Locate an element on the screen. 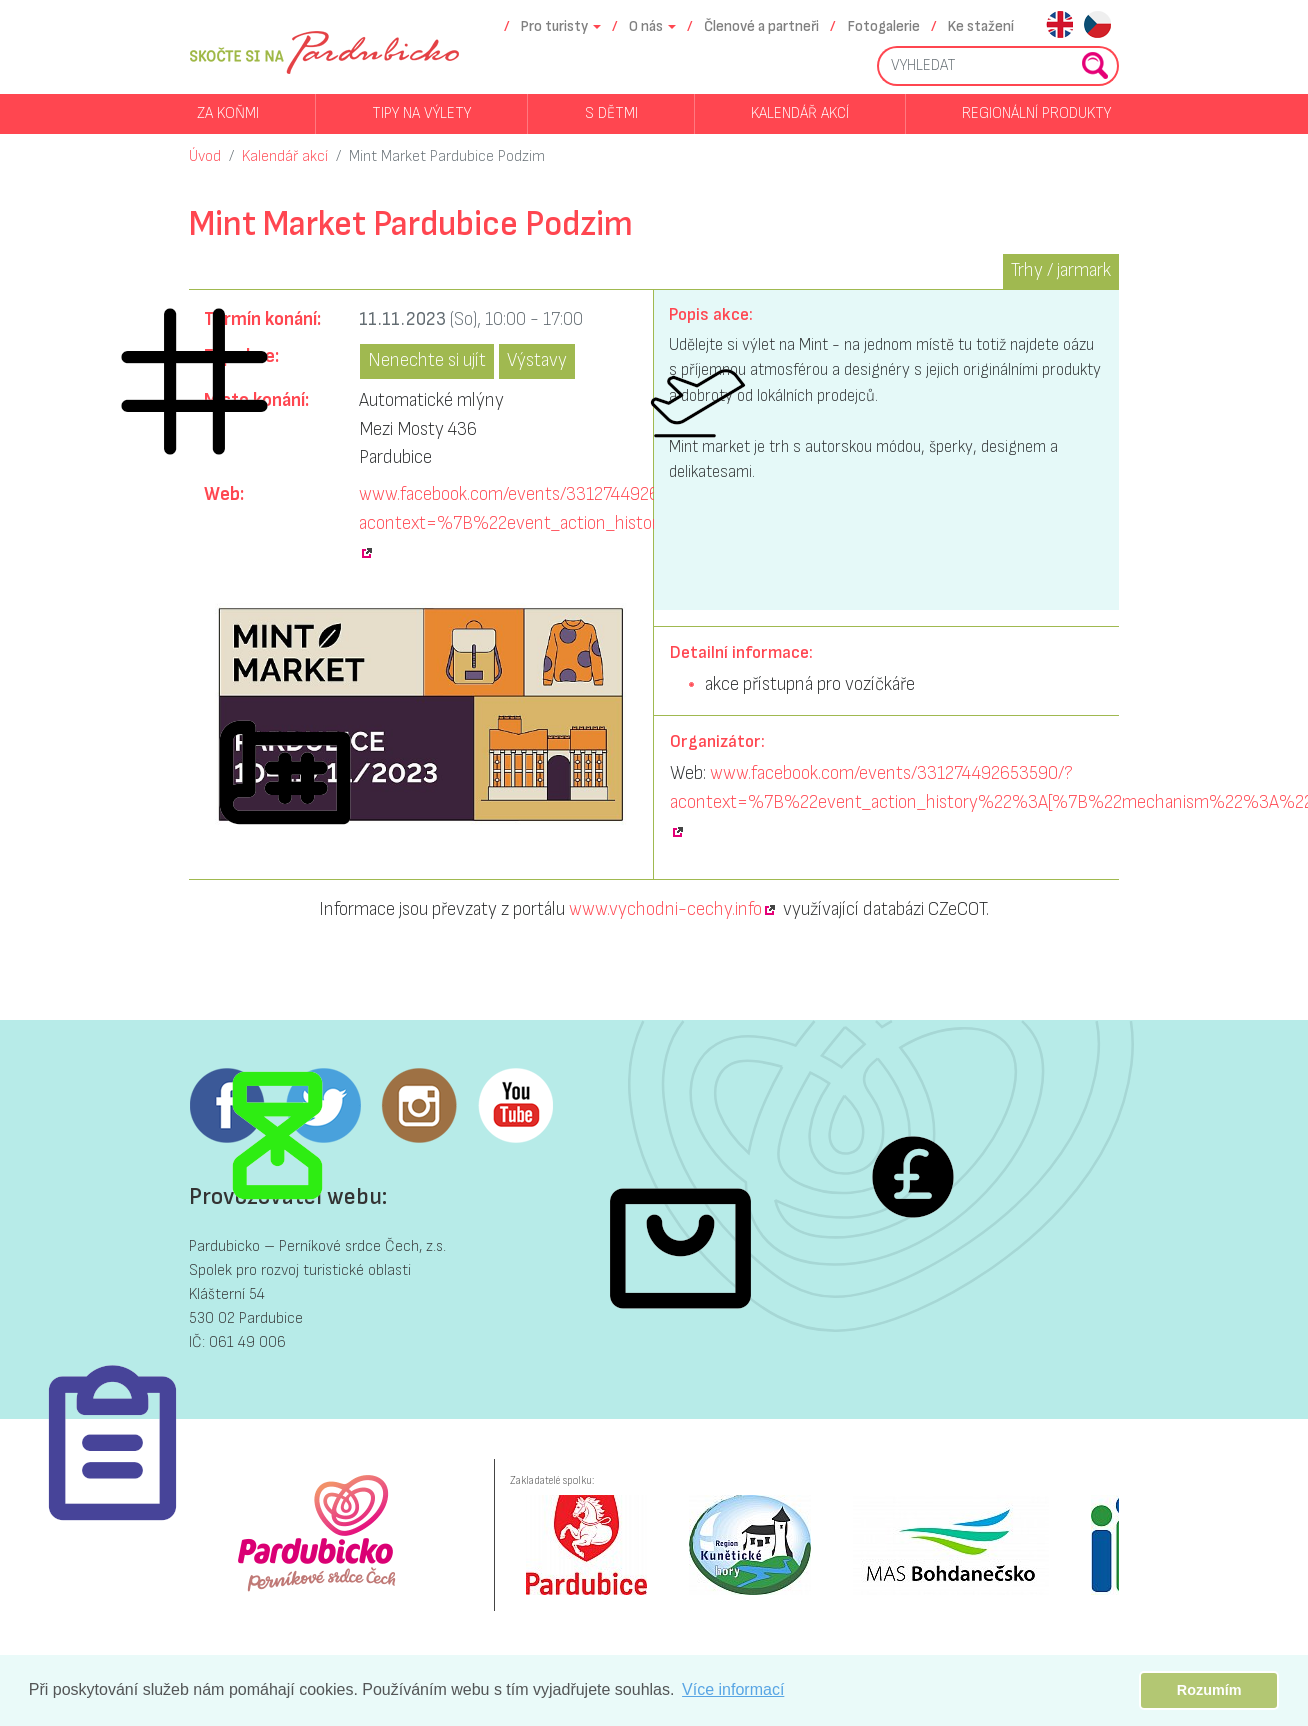  view your shopping bag is located at coordinates (680, 1248).